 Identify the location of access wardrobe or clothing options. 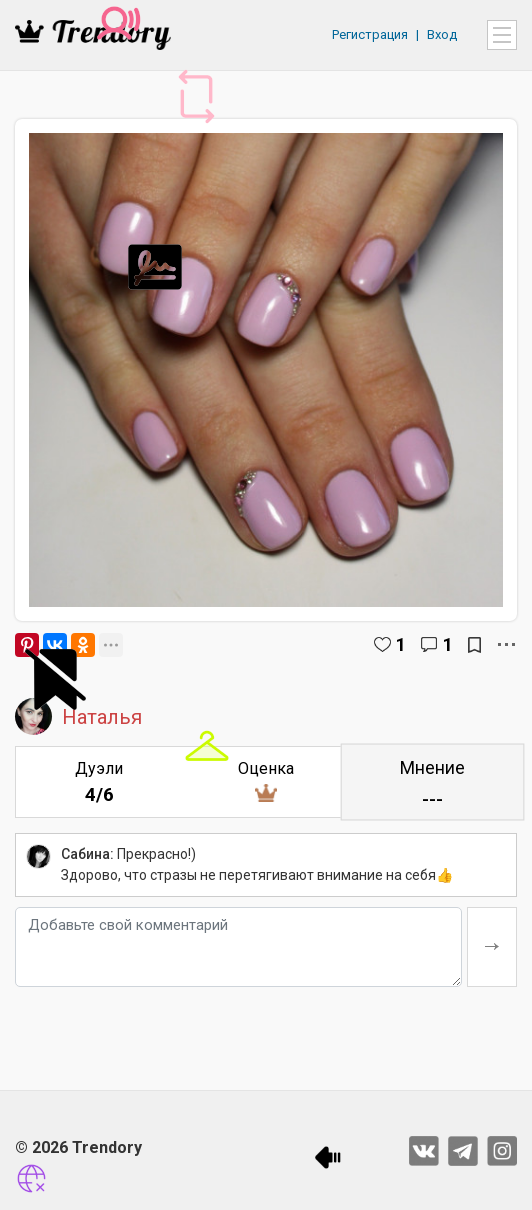
(207, 748).